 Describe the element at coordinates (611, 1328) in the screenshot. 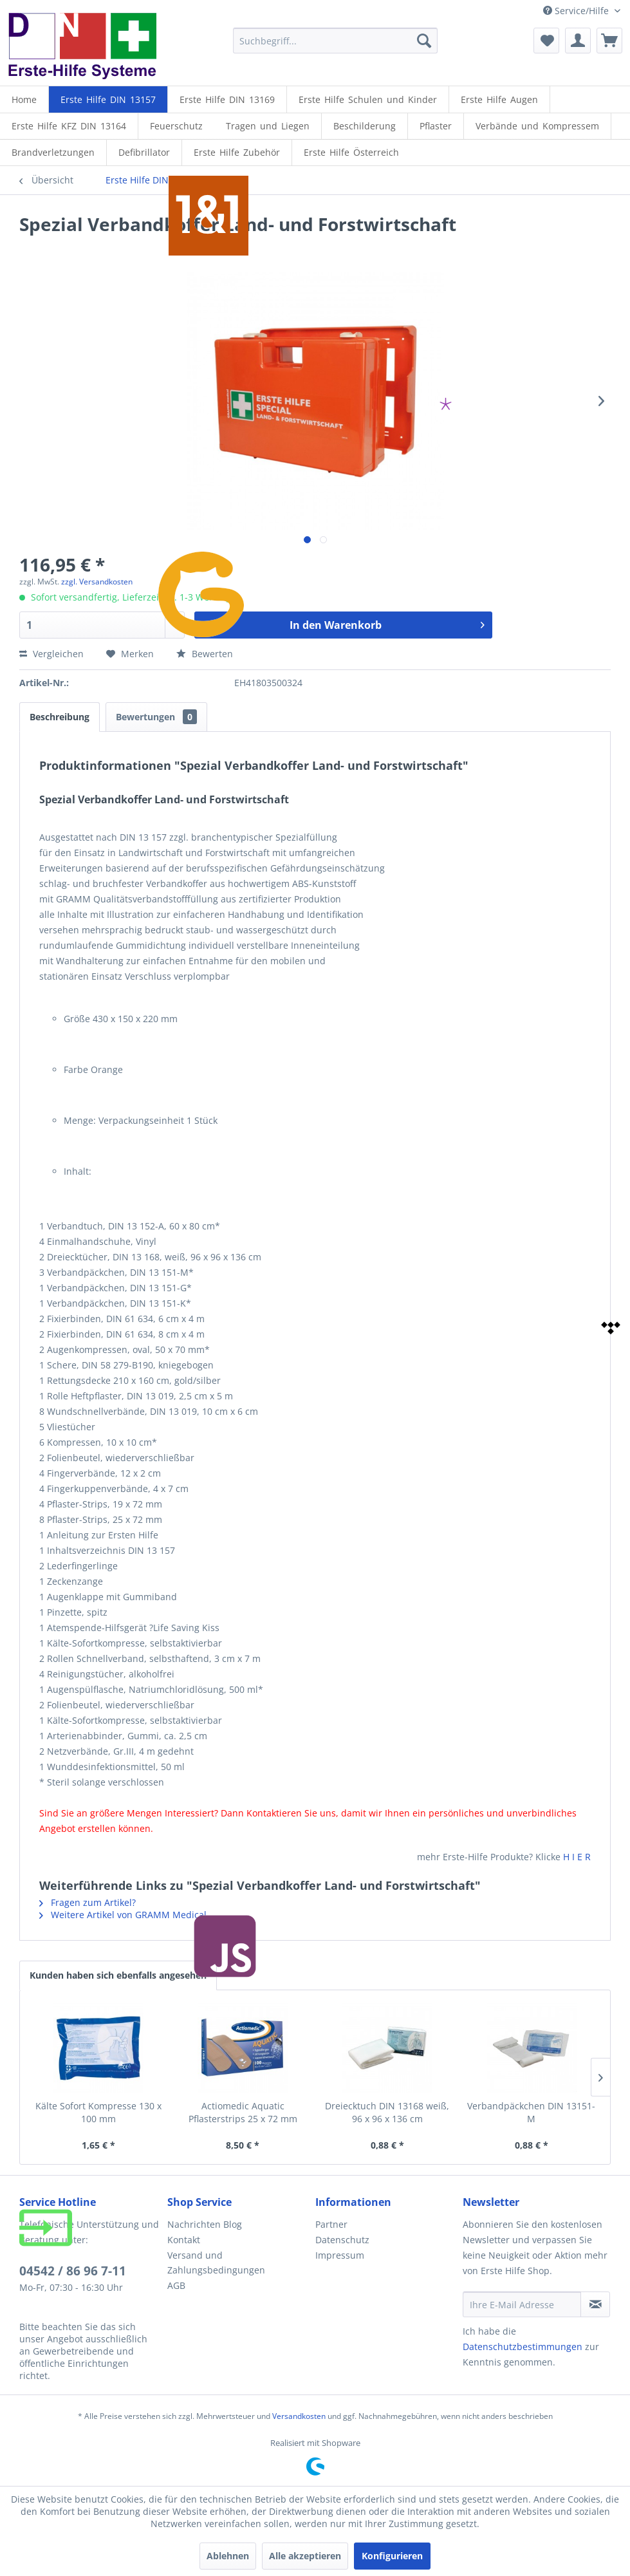

I see `open tidal music streaming app` at that location.